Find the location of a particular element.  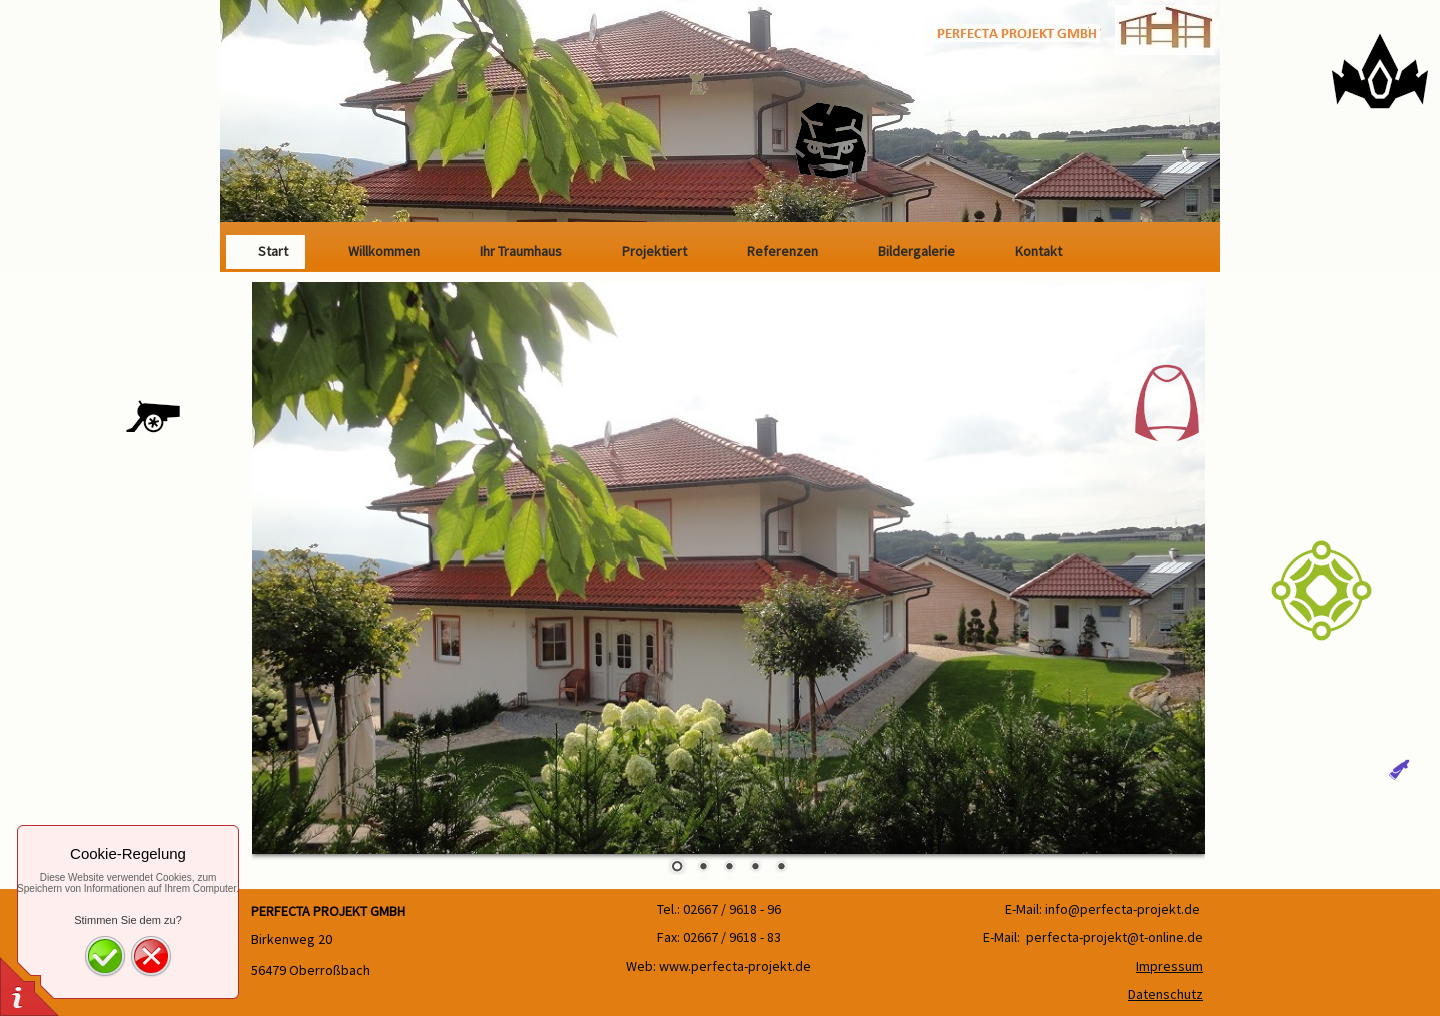

indicates royalty or kingdom-related game feature is located at coordinates (1380, 73).